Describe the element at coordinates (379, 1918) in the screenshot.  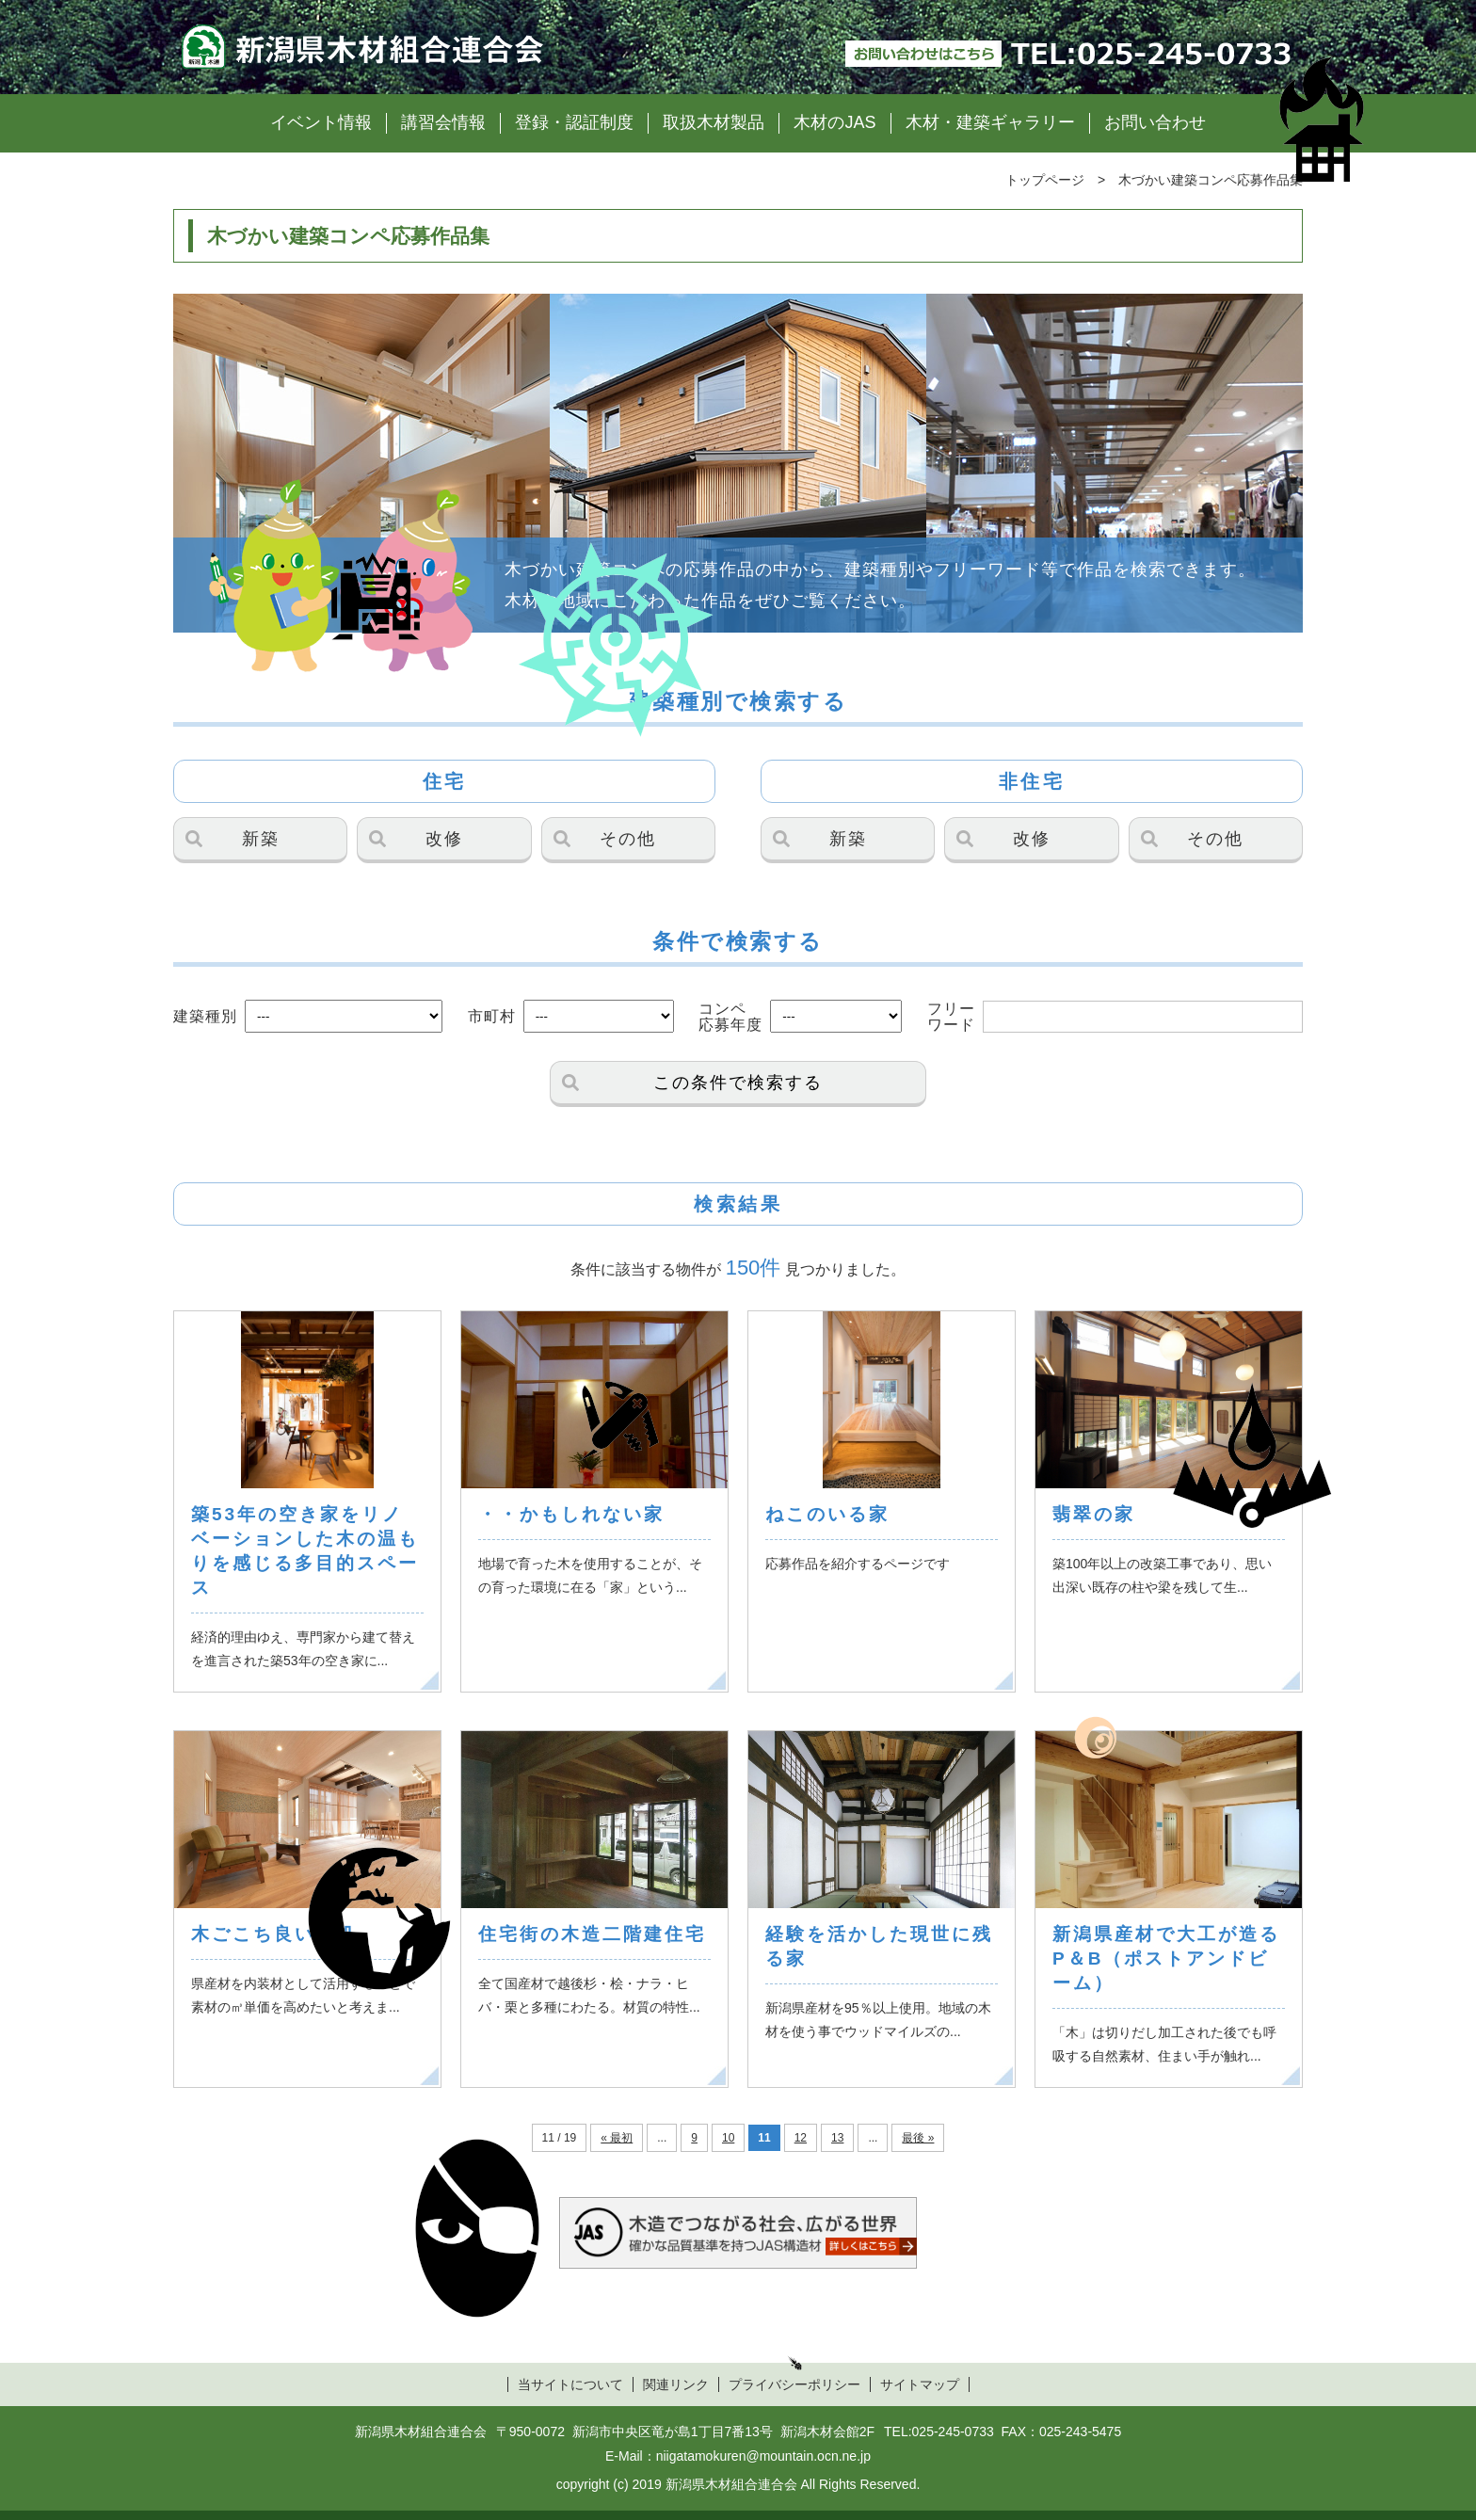
I see `select africa/europe region` at that location.